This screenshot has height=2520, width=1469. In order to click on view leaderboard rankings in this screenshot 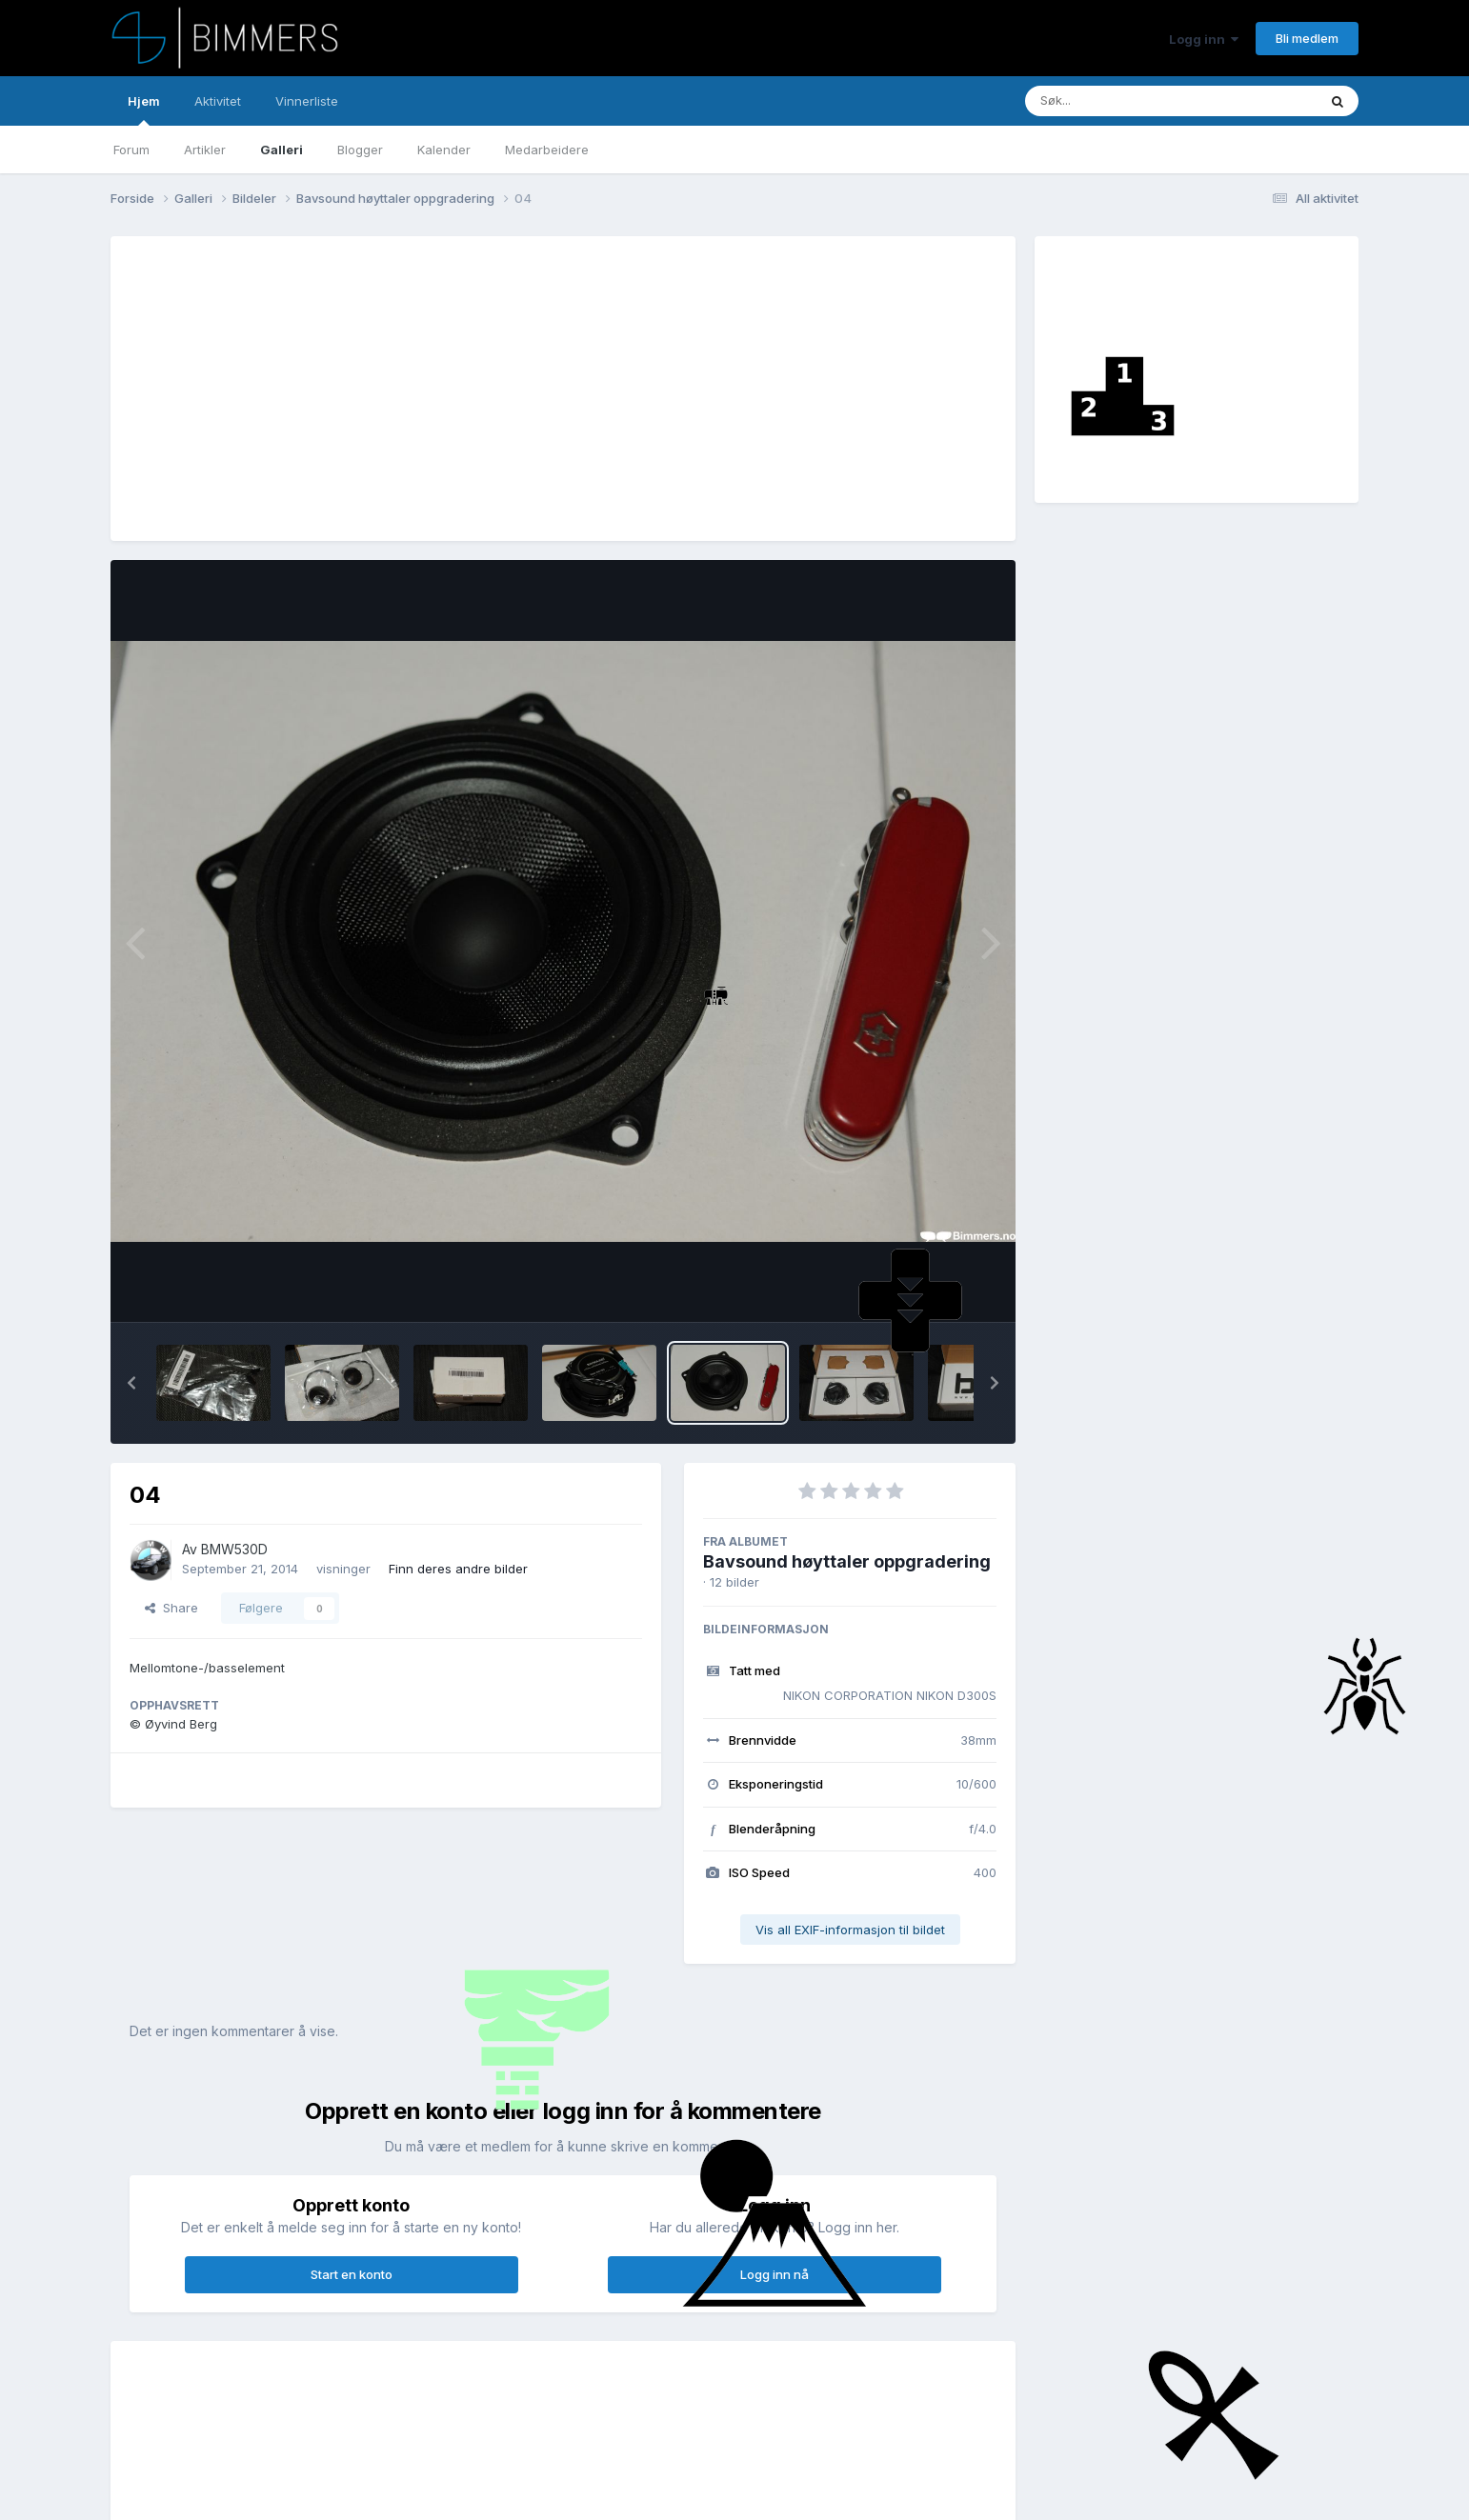, I will do `click(1122, 384)`.